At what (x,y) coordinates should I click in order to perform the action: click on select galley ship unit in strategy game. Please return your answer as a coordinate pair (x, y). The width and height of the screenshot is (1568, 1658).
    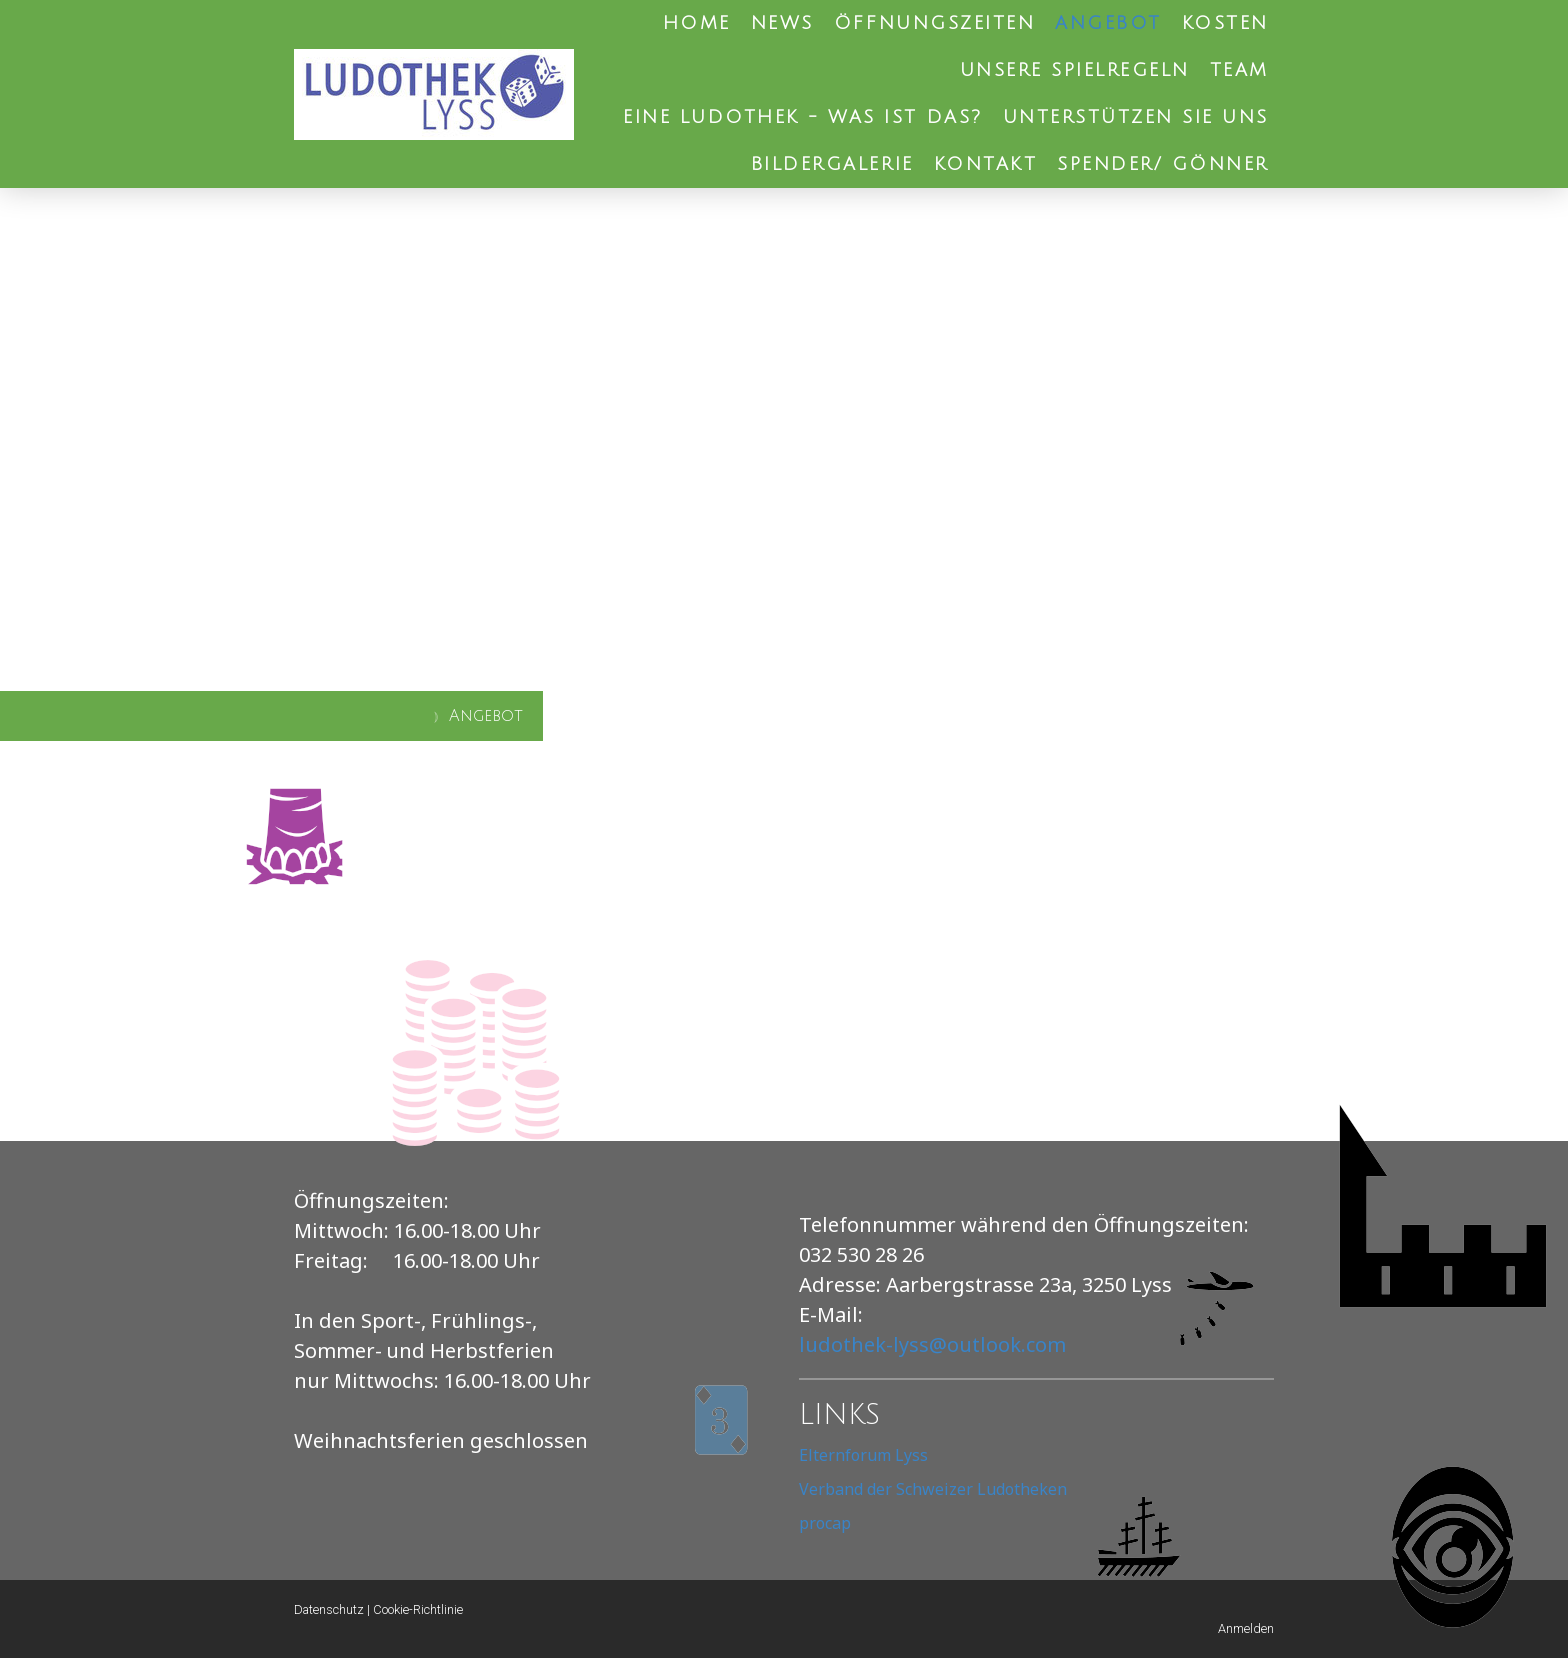
    Looking at the image, I should click on (1139, 1537).